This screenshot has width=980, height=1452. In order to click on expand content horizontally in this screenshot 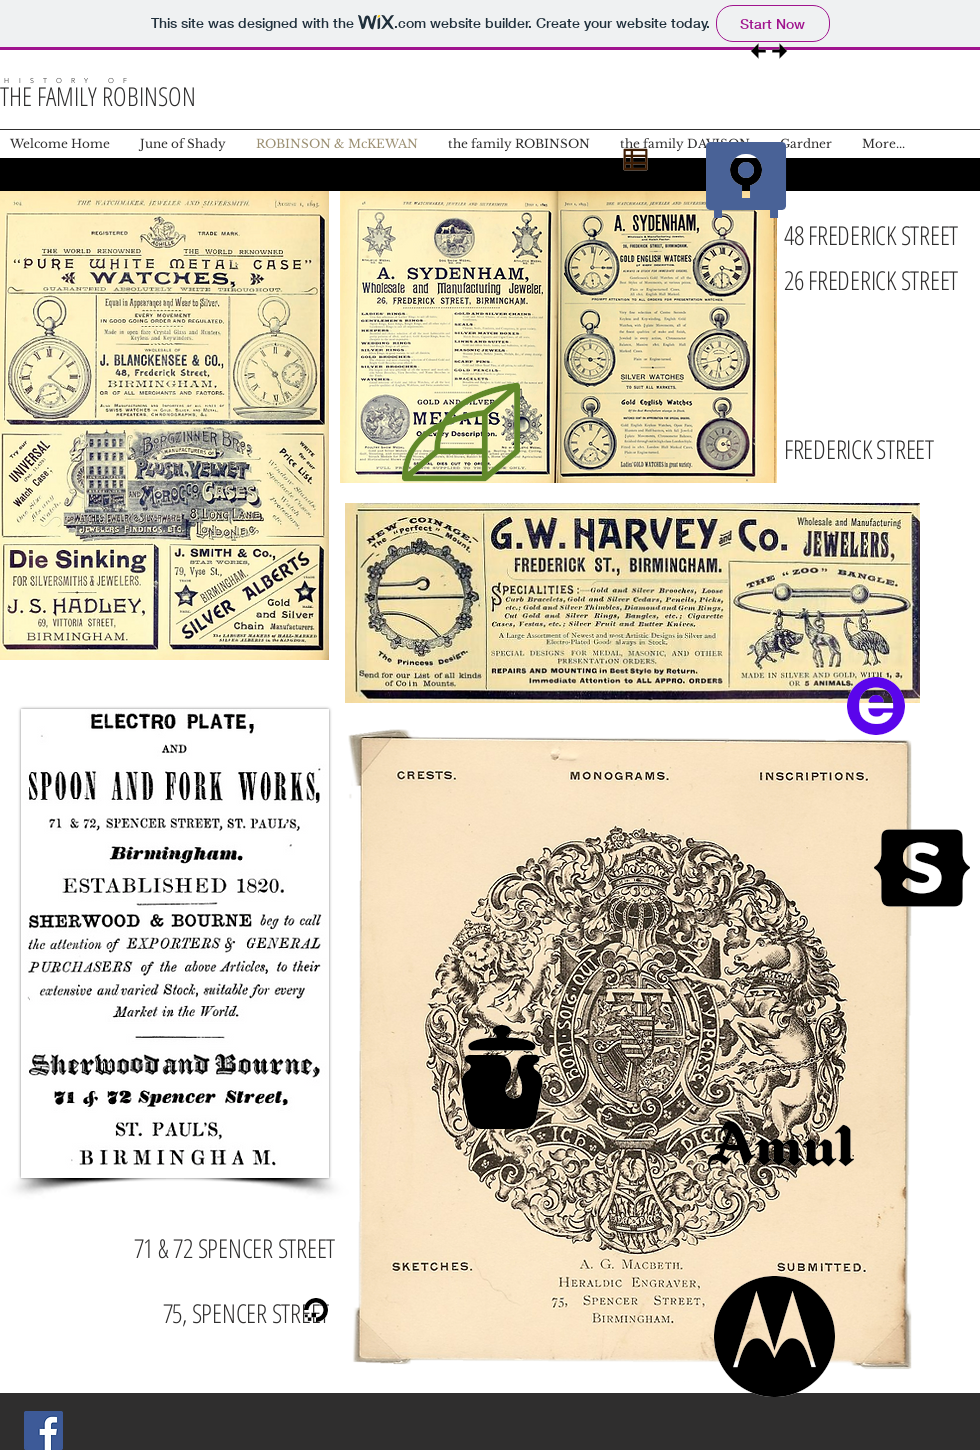, I will do `click(769, 51)`.